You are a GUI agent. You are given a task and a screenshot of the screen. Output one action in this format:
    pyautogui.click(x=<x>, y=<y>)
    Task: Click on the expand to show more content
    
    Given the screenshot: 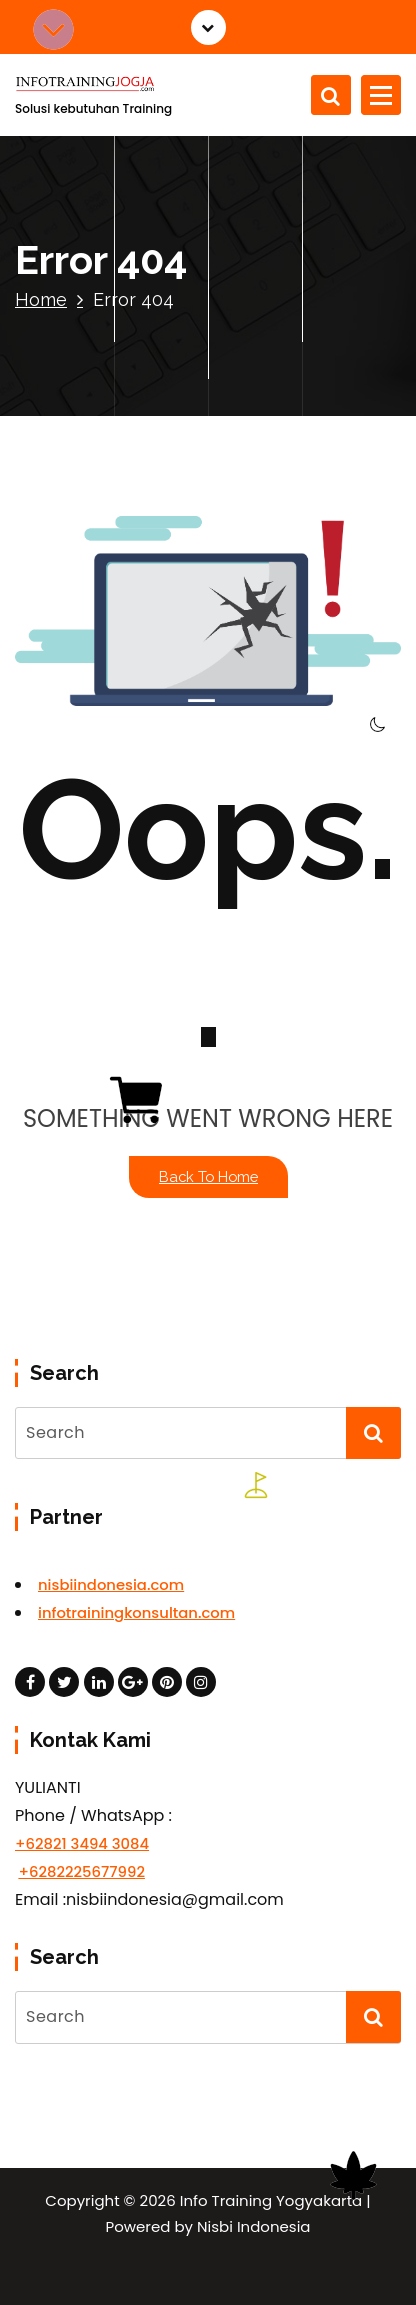 What is the action you would take?
    pyautogui.click(x=53, y=29)
    